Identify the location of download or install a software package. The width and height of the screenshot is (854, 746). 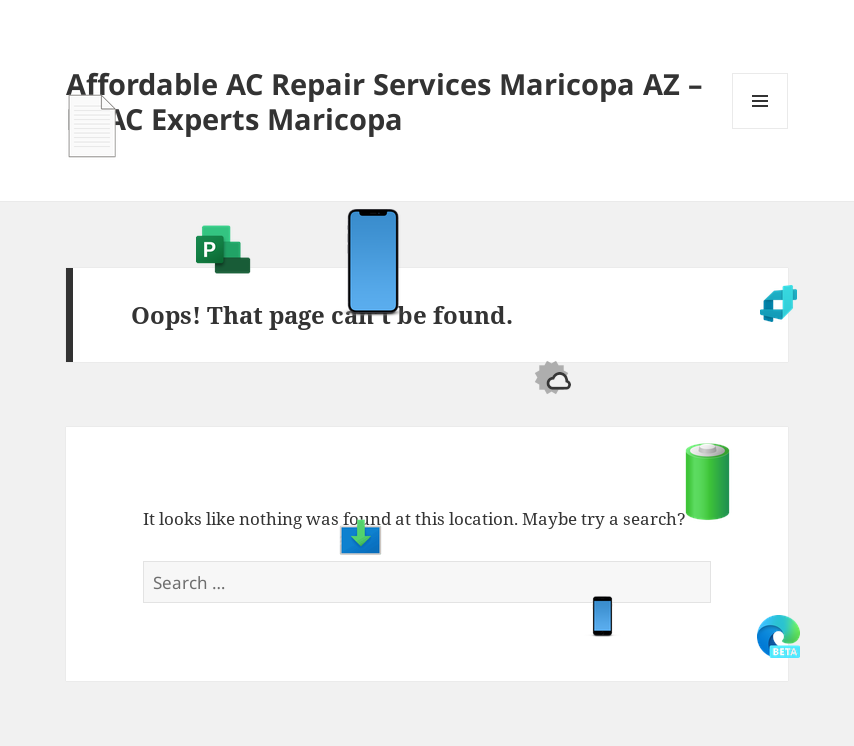
(360, 537).